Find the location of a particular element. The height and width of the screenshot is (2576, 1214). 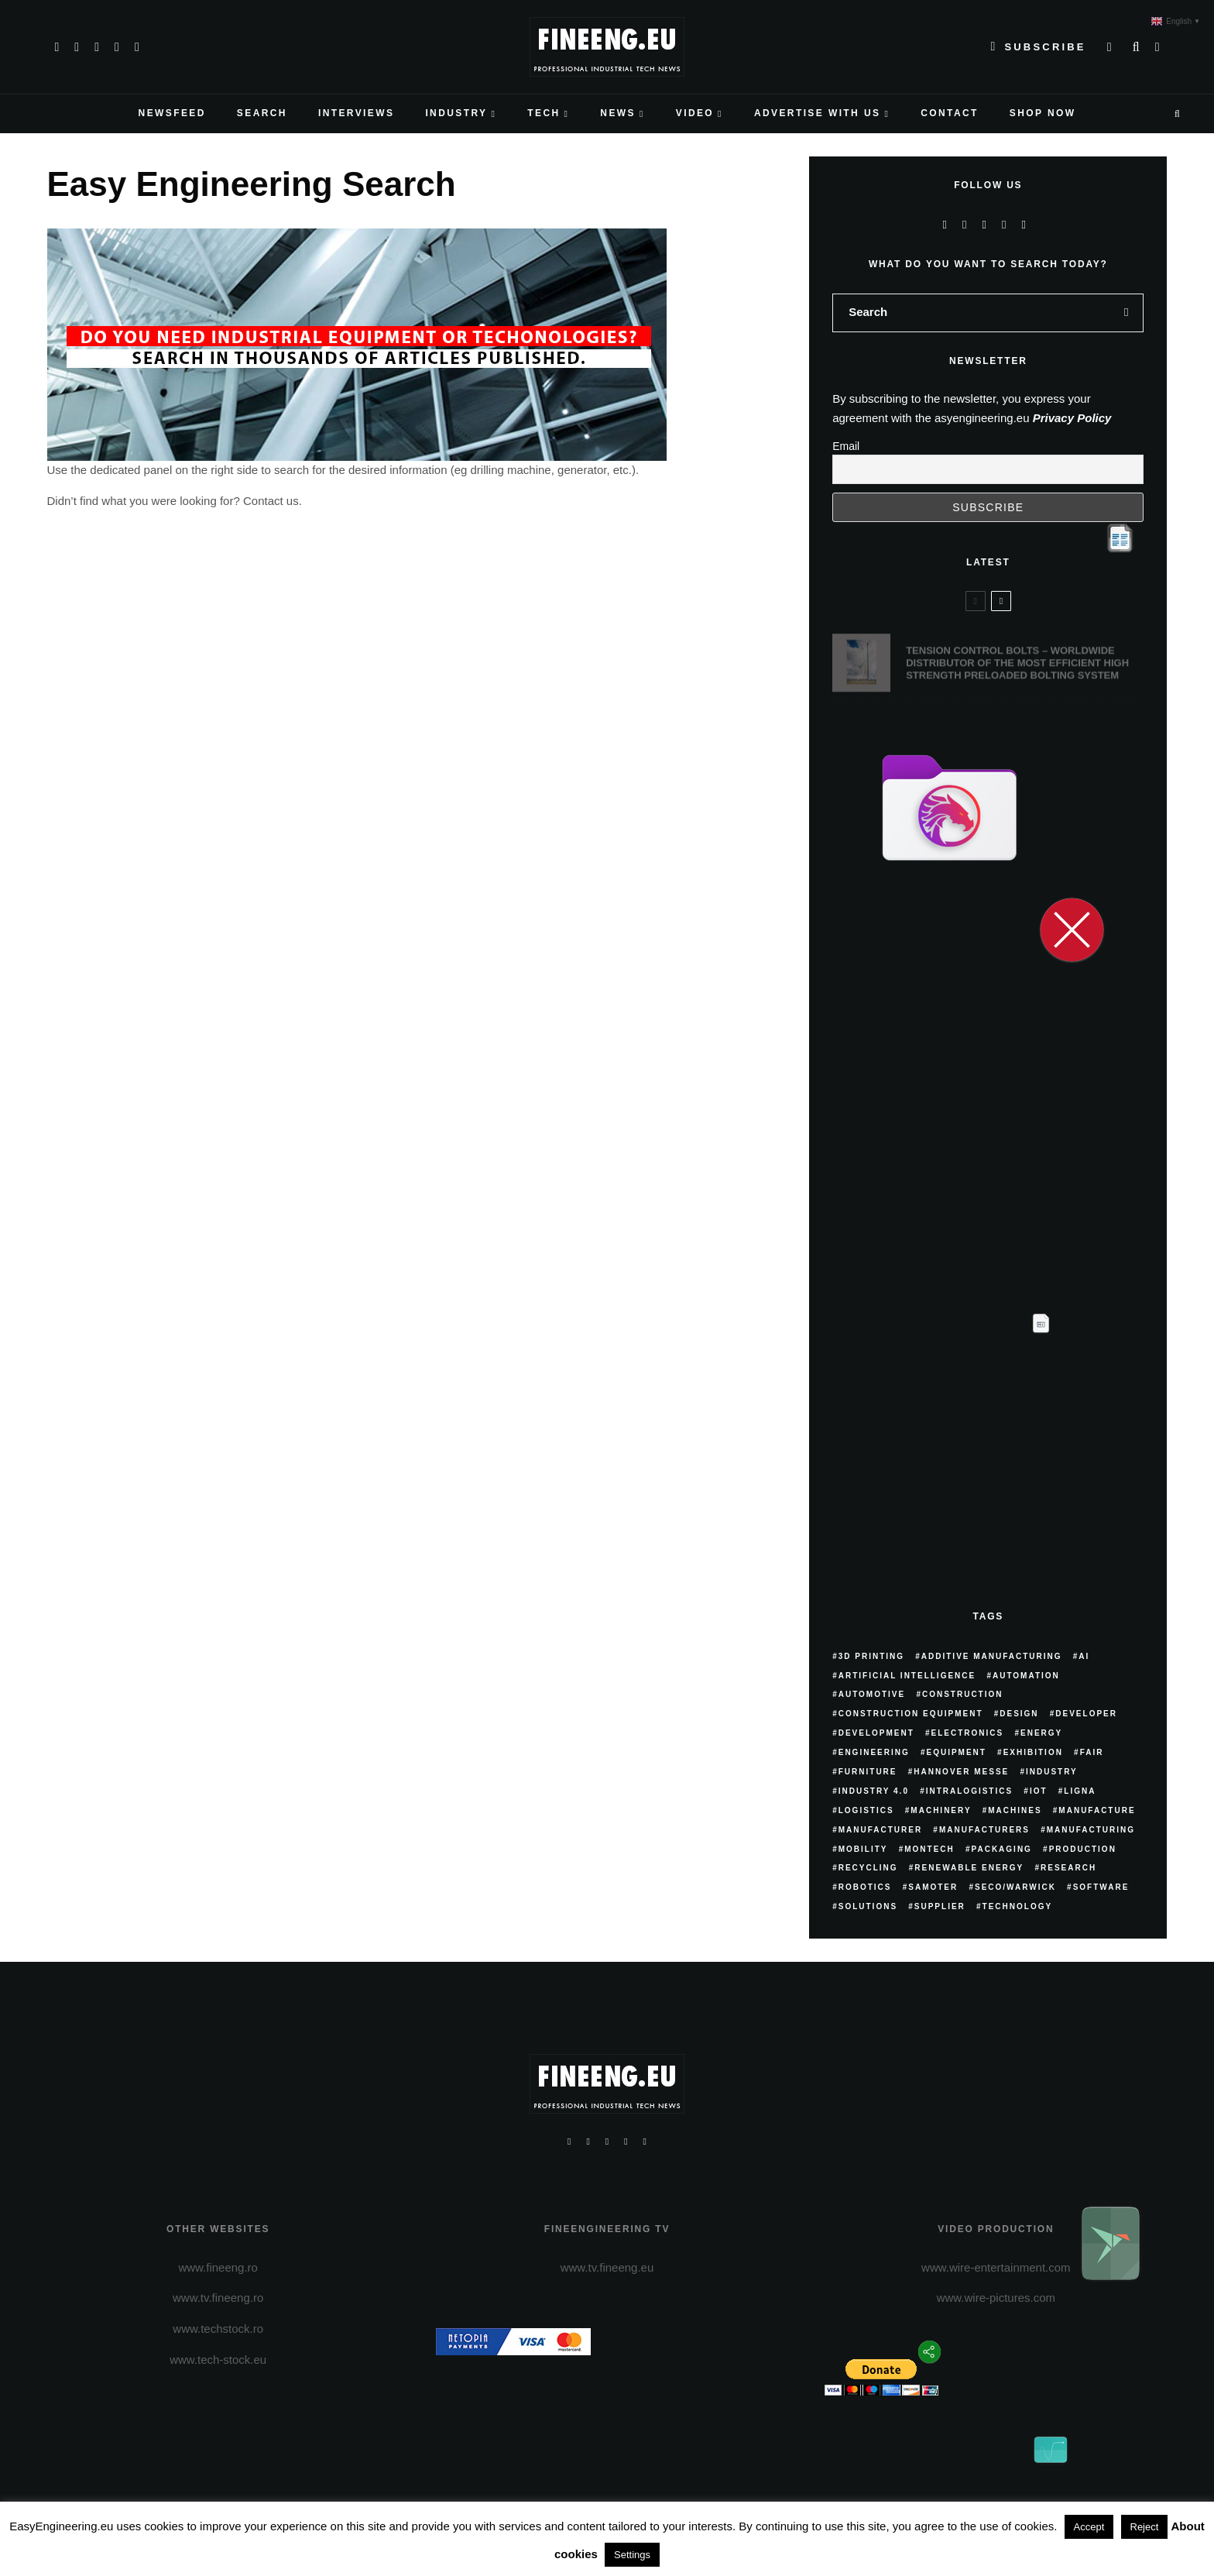

indicates a sync error with a shared file or folder is located at coordinates (1072, 929).